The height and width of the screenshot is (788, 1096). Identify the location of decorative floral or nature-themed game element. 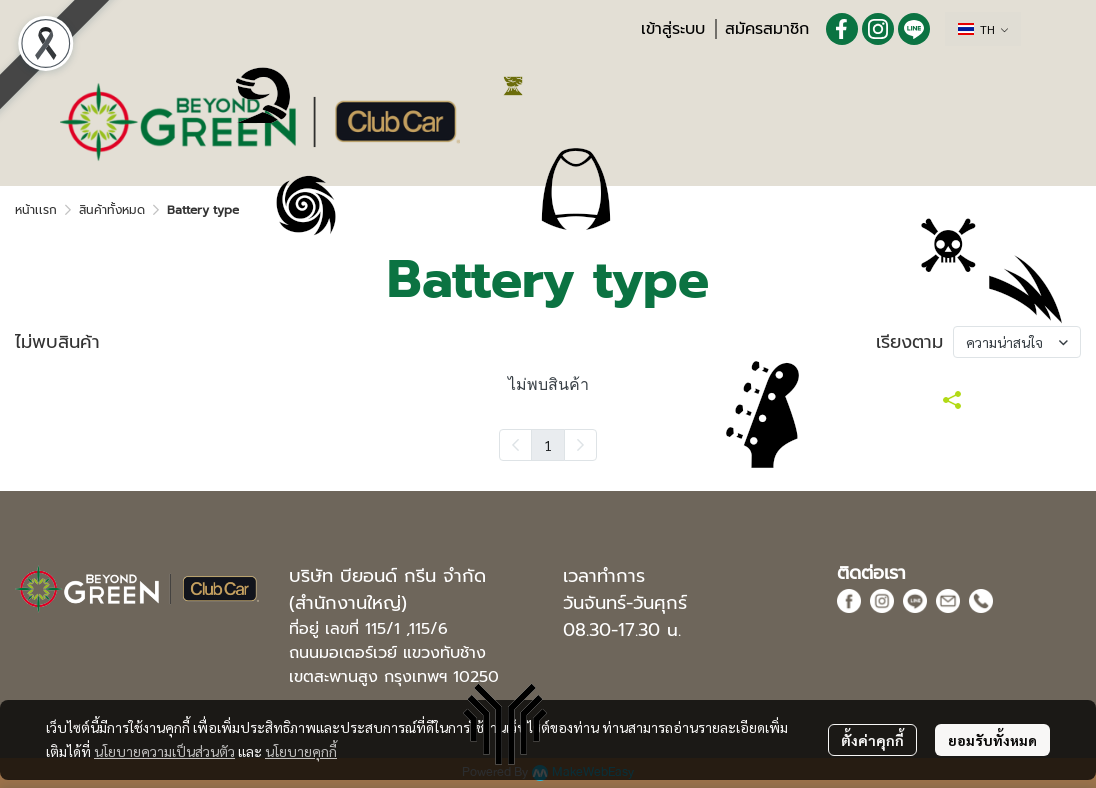
(306, 206).